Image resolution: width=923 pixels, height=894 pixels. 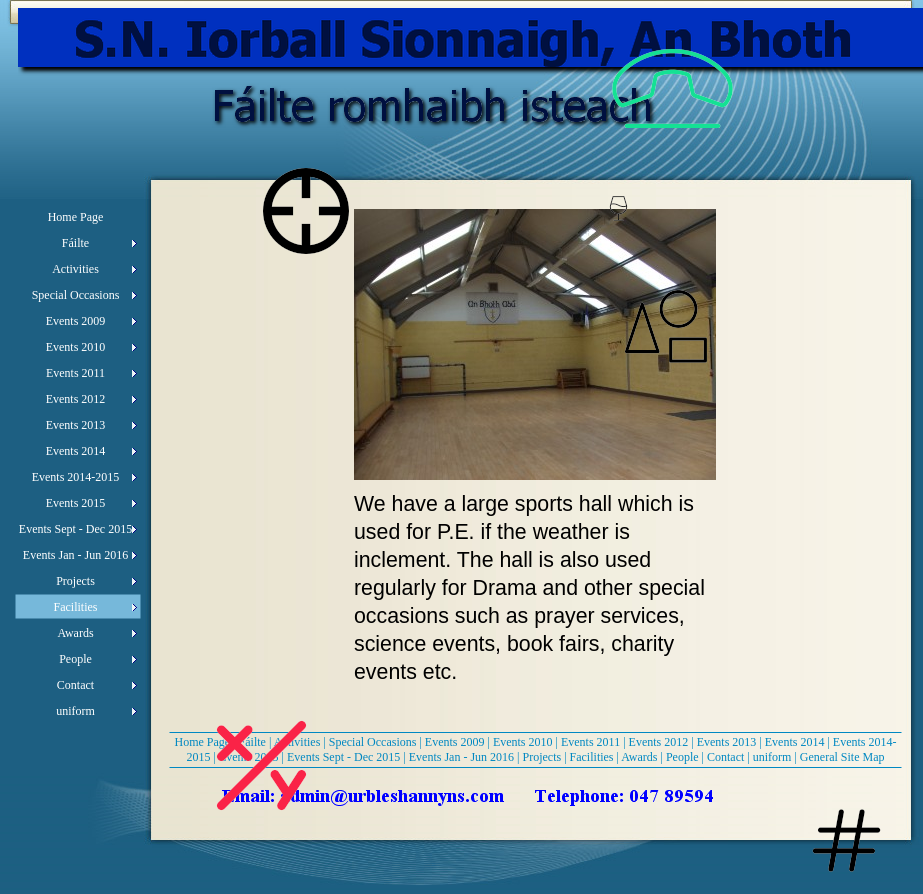 I want to click on view or add hashtags, so click(x=846, y=840).